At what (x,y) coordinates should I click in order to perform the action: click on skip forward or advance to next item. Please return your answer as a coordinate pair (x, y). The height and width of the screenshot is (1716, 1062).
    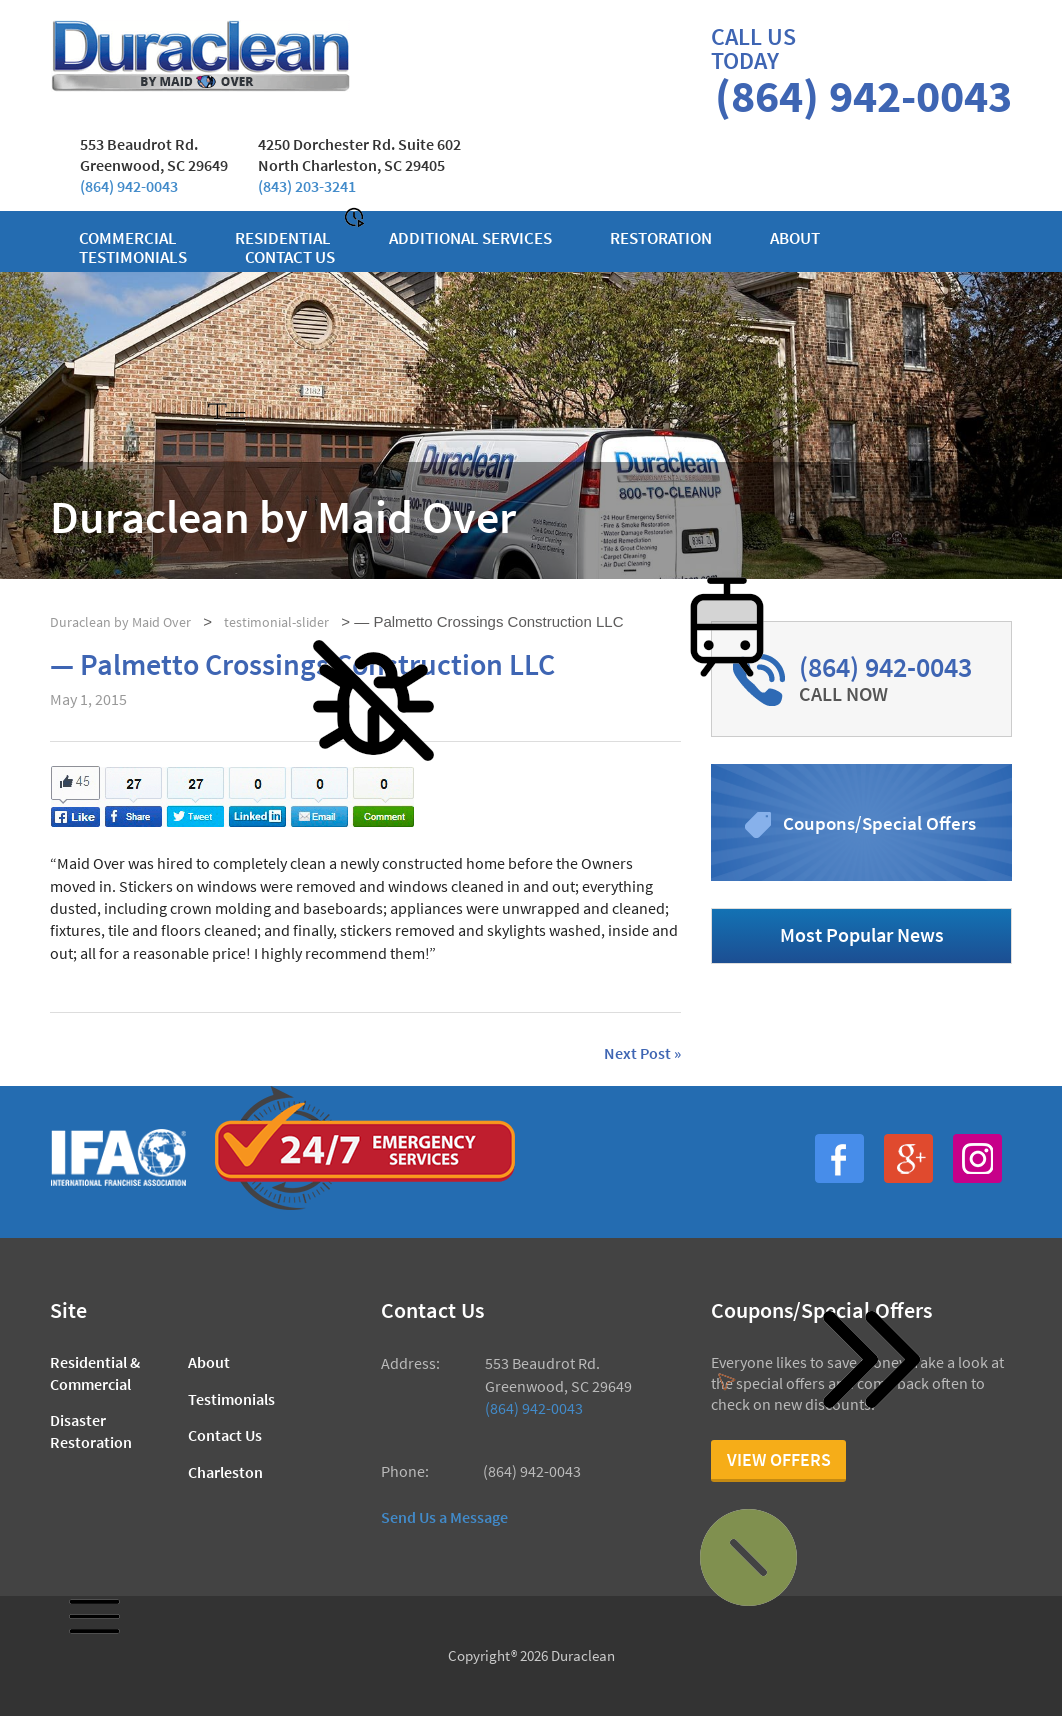
    Looking at the image, I should click on (867, 1359).